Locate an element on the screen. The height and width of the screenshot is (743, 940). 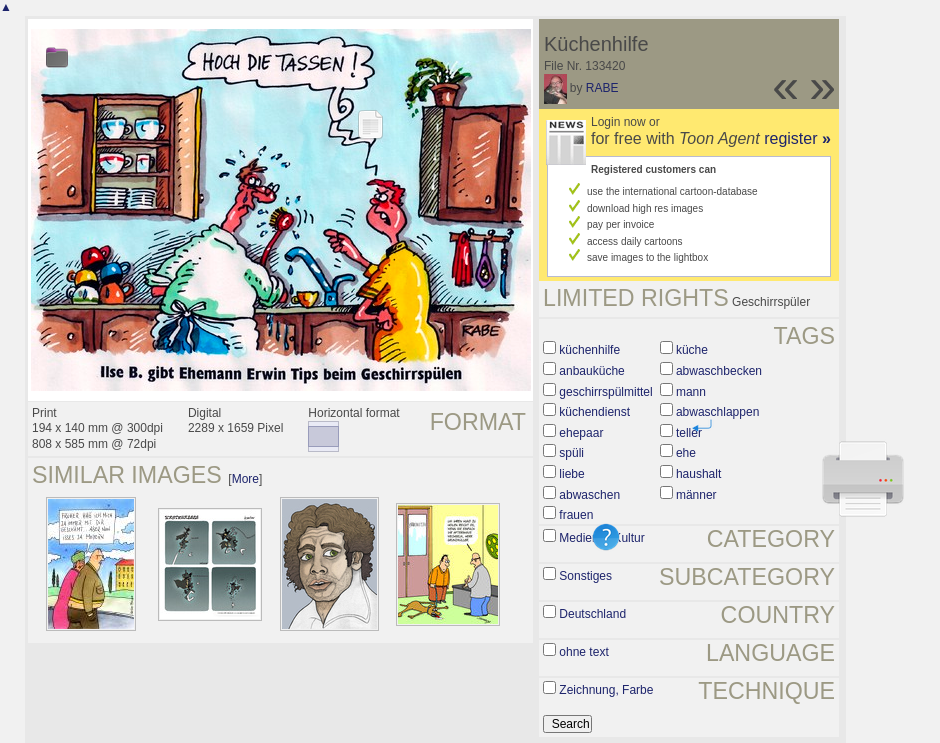
a plain text file document is located at coordinates (370, 124).